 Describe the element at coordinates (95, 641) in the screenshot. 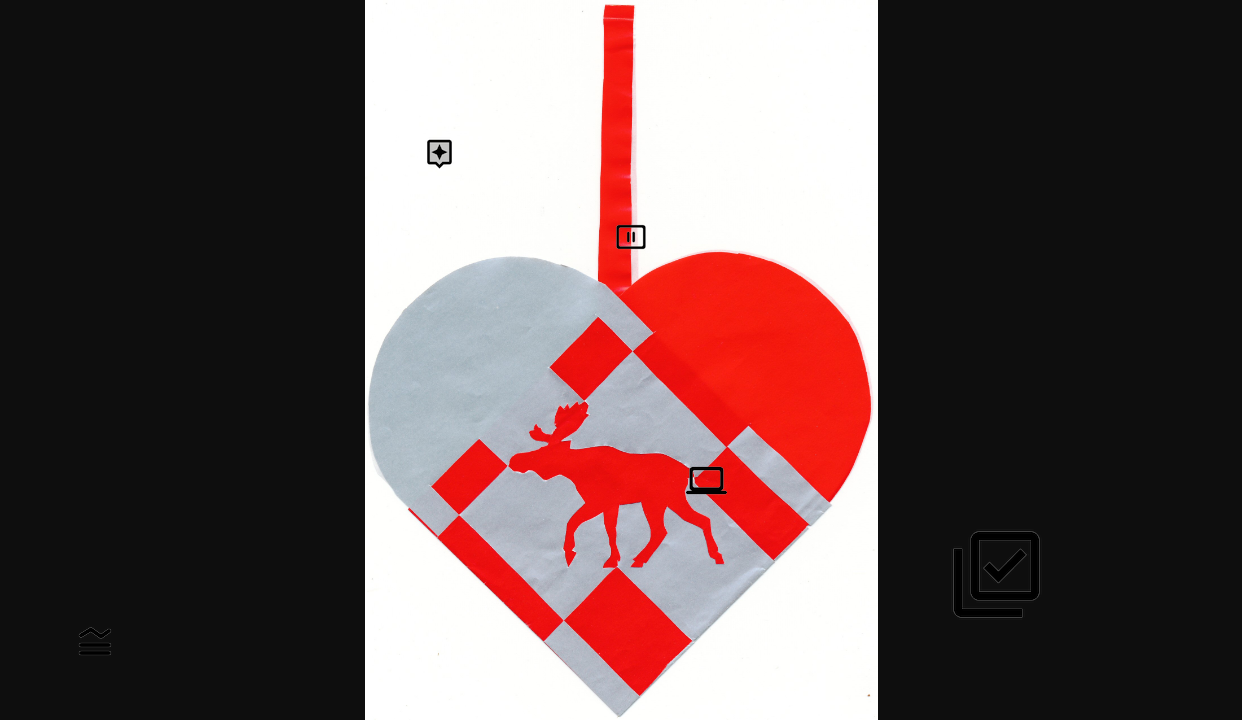

I see `toggle chart legend visibility` at that location.